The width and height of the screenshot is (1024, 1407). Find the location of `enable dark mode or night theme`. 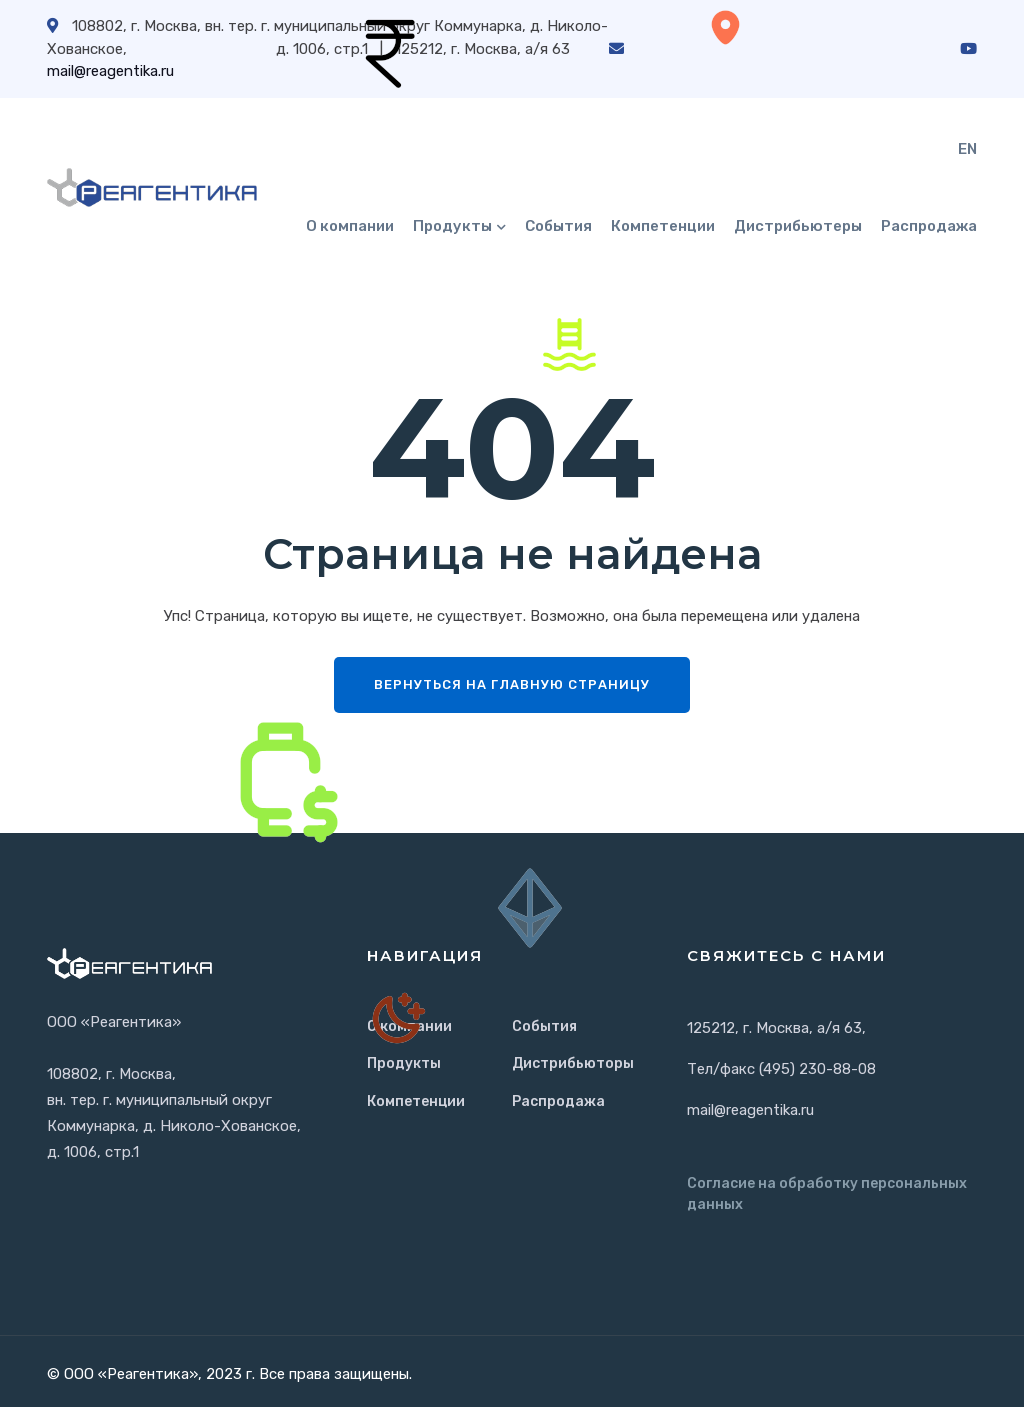

enable dark mode or night theme is located at coordinates (397, 1019).